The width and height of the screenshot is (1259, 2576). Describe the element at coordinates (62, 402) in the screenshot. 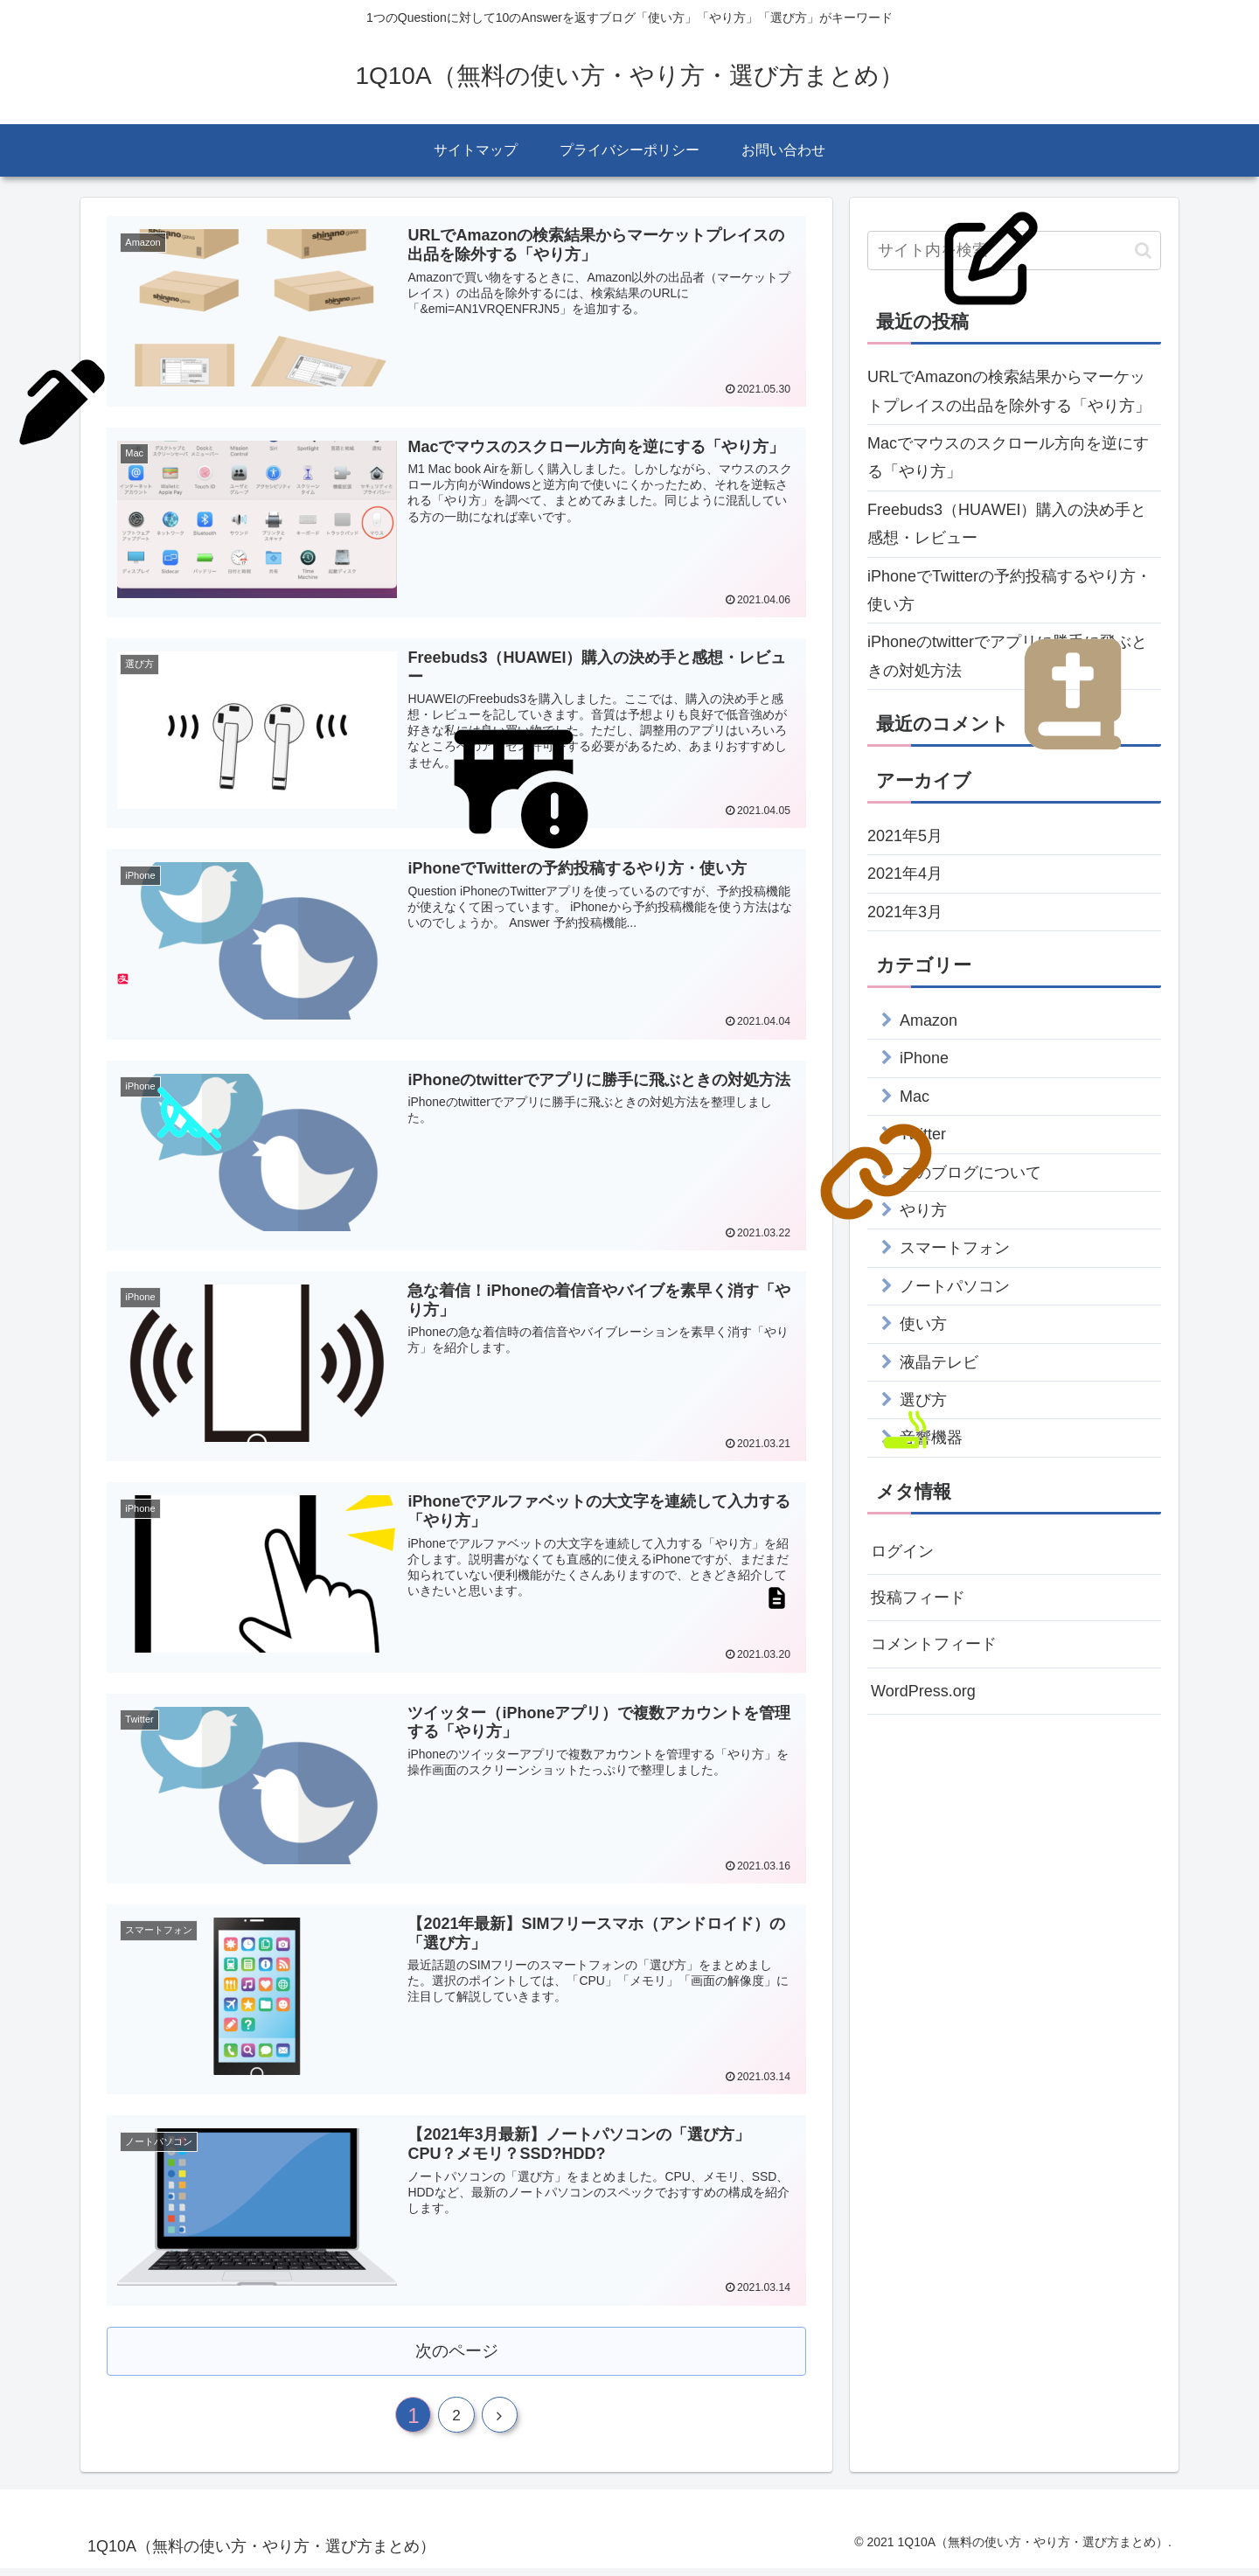

I see `edit or modify content` at that location.